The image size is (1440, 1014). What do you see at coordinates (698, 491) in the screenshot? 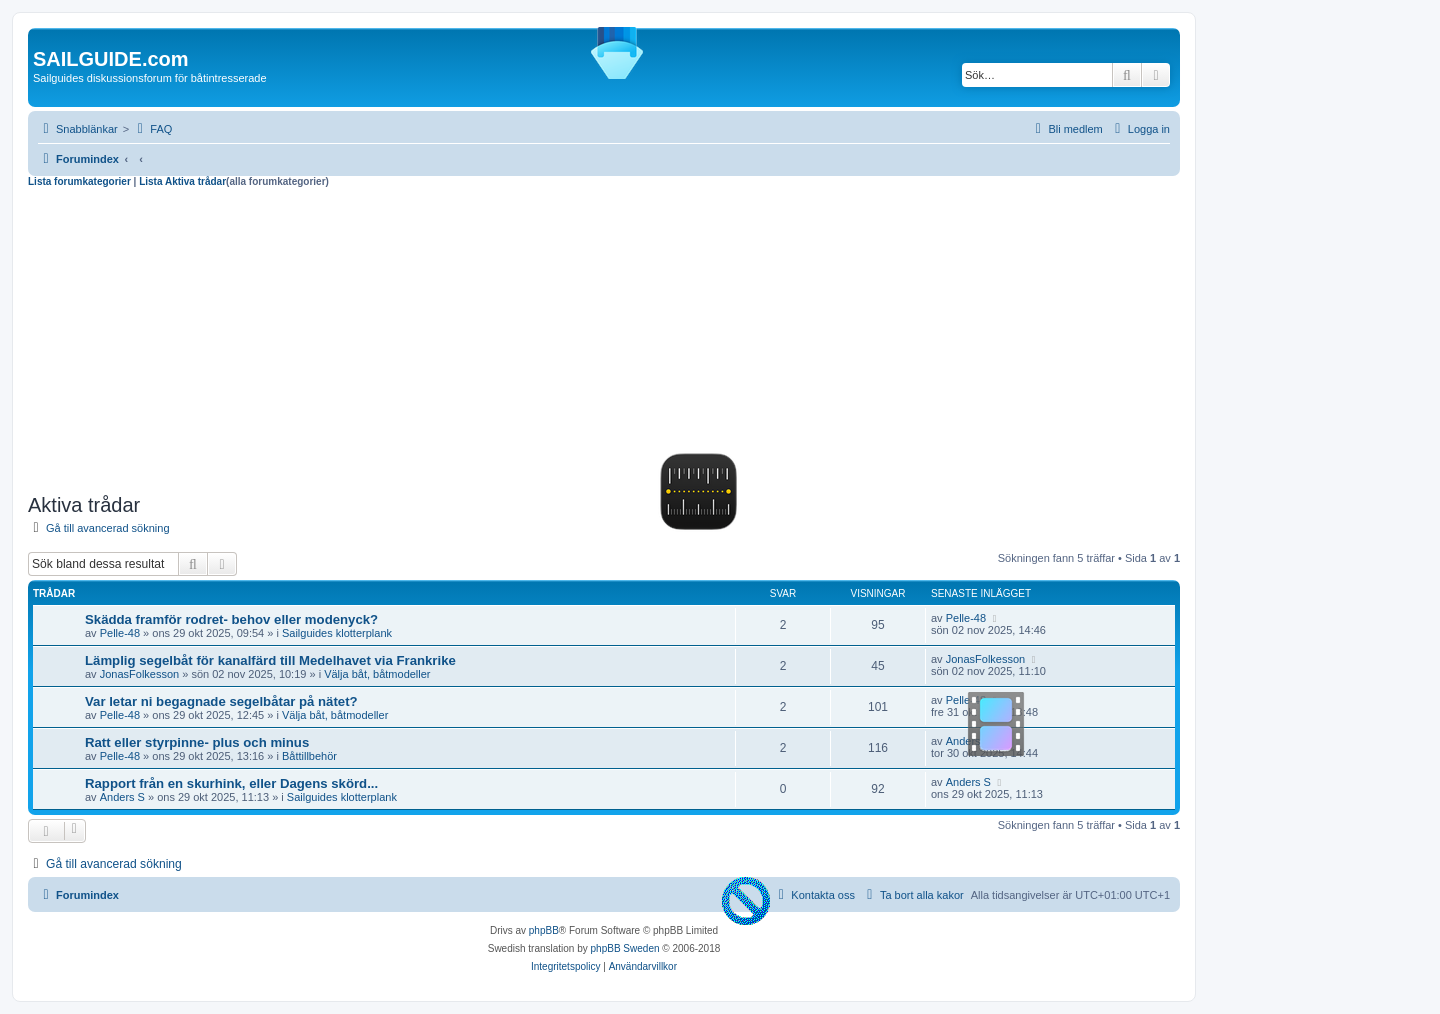
I see `open the Measure app` at bounding box center [698, 491].